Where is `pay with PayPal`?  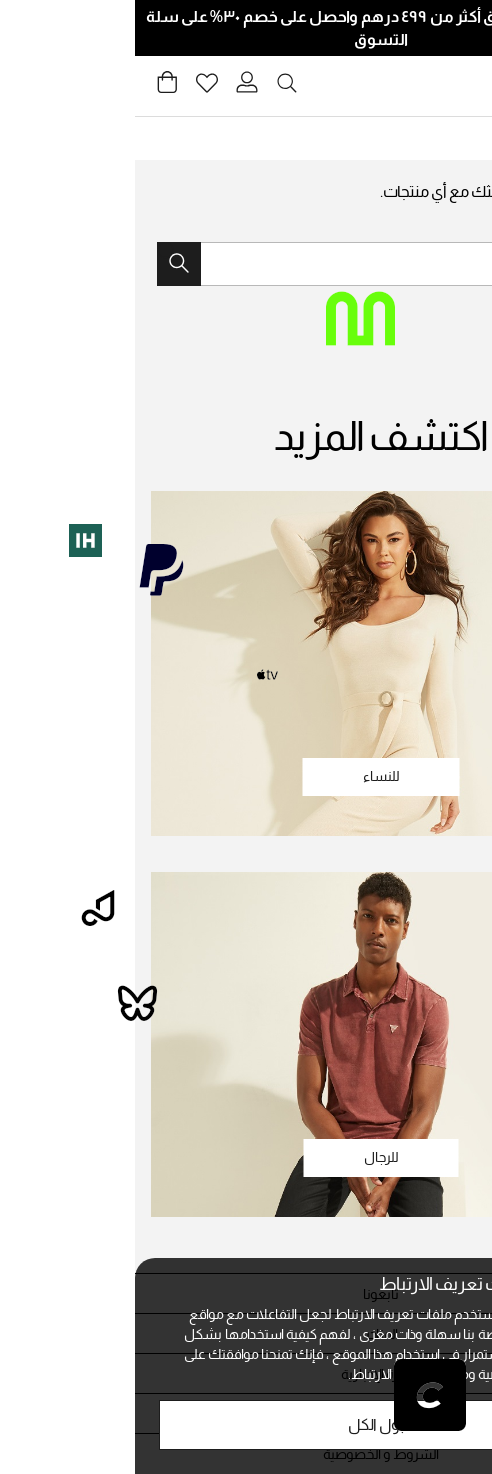
pay with PayPal is located at coordinates (162, 569).